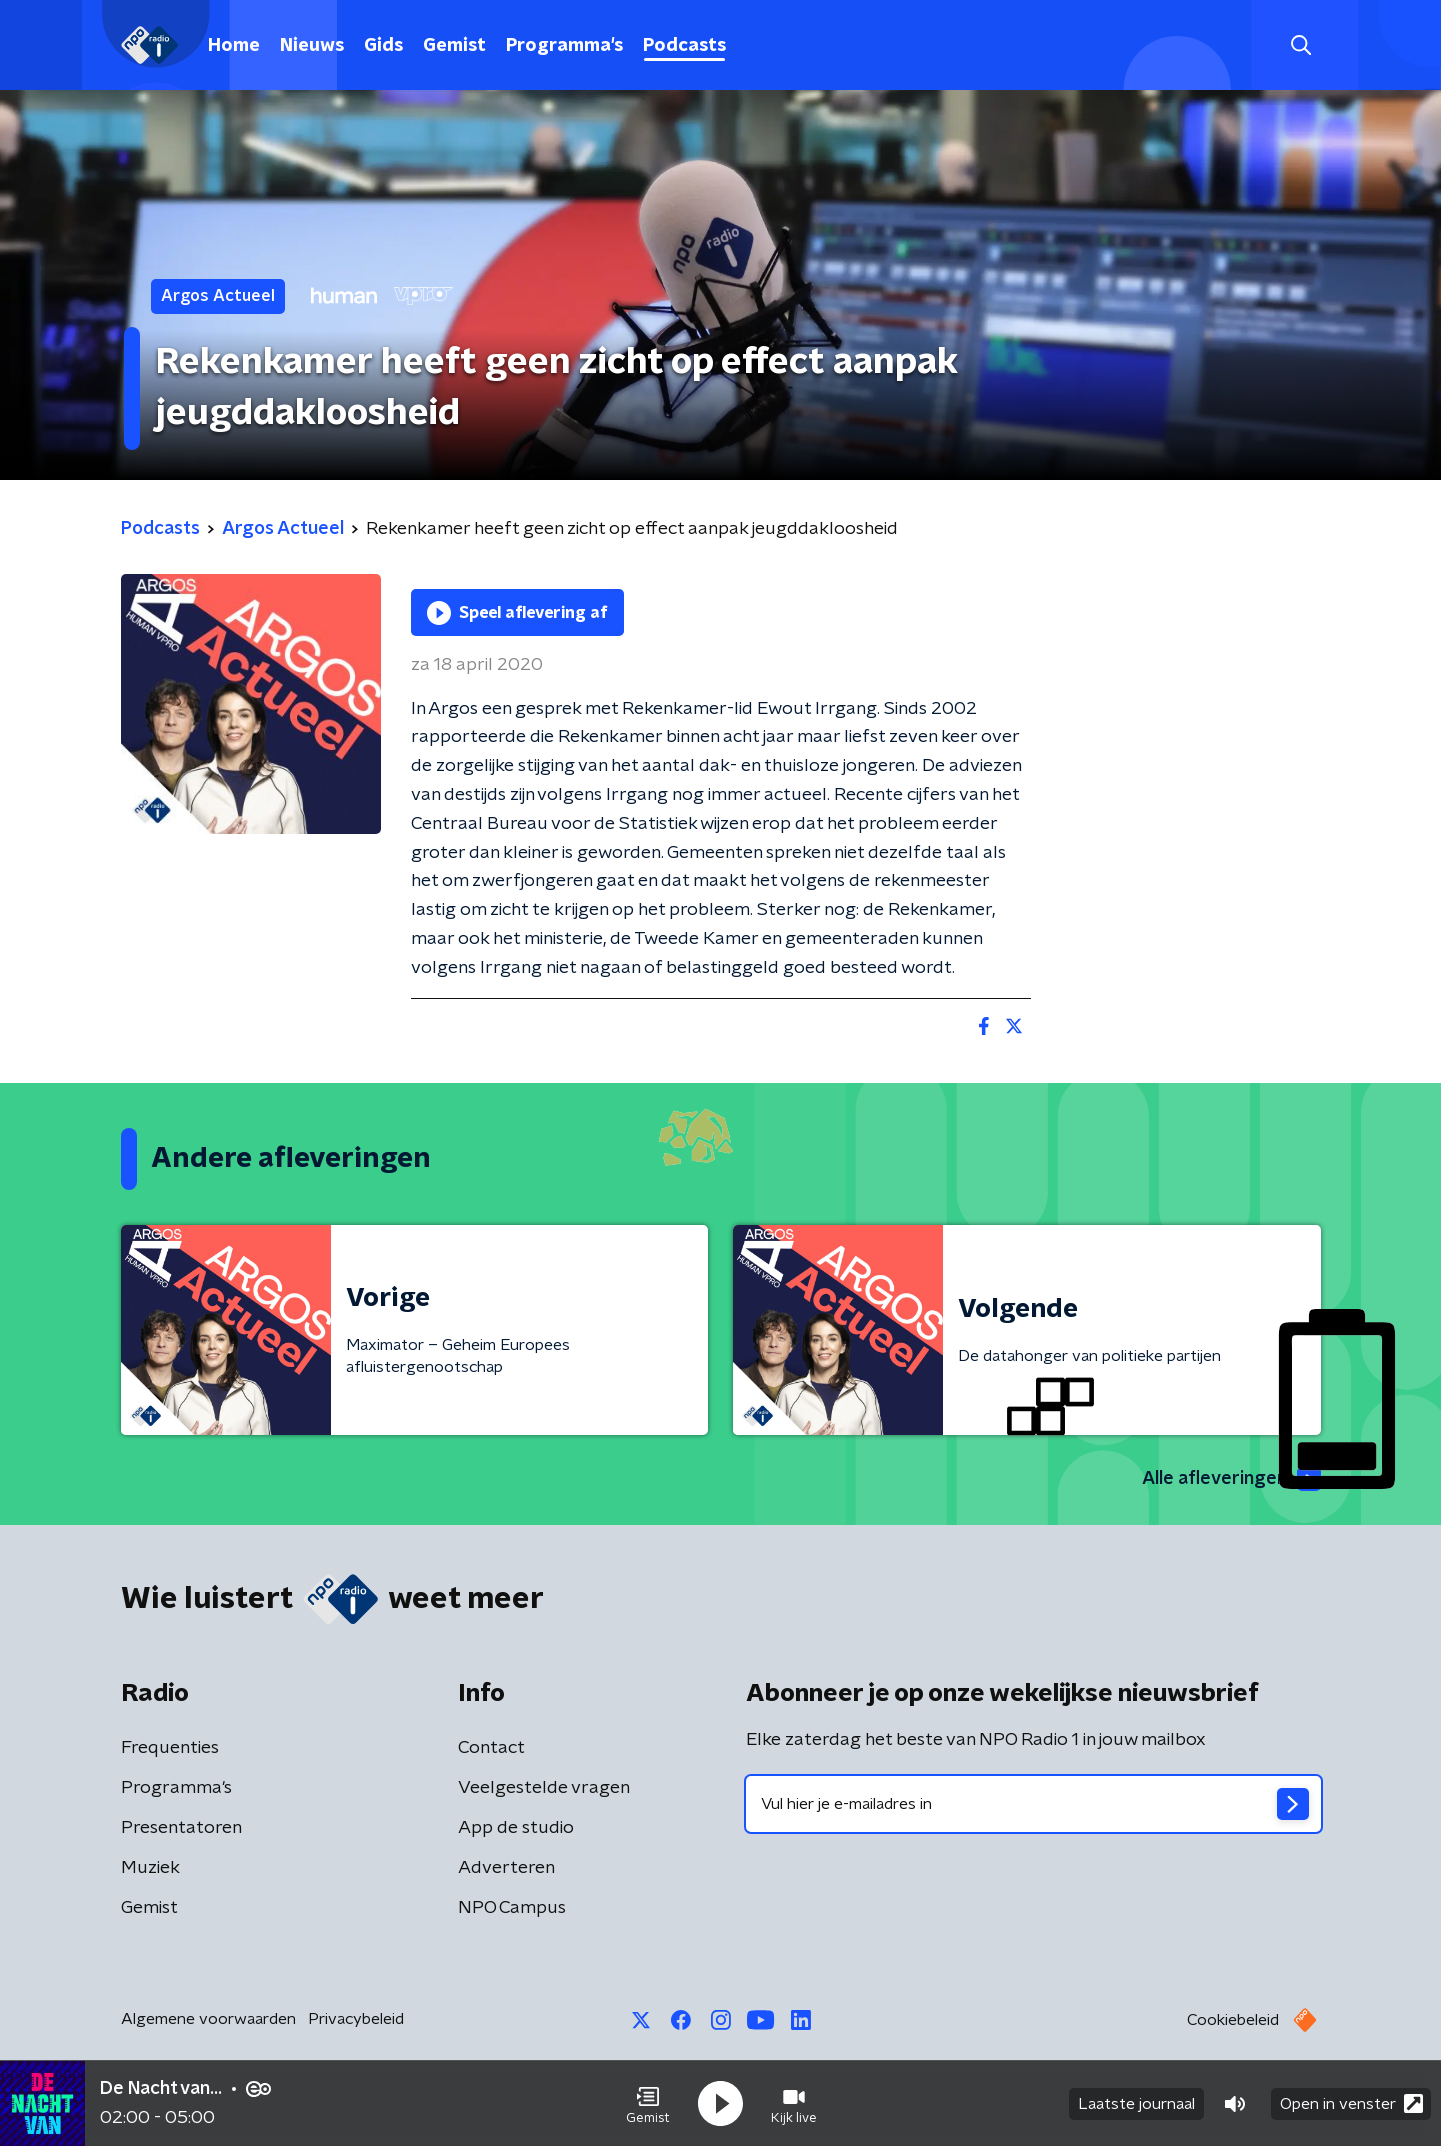  I want to click on collect or gather resources, so click(695, 1132).